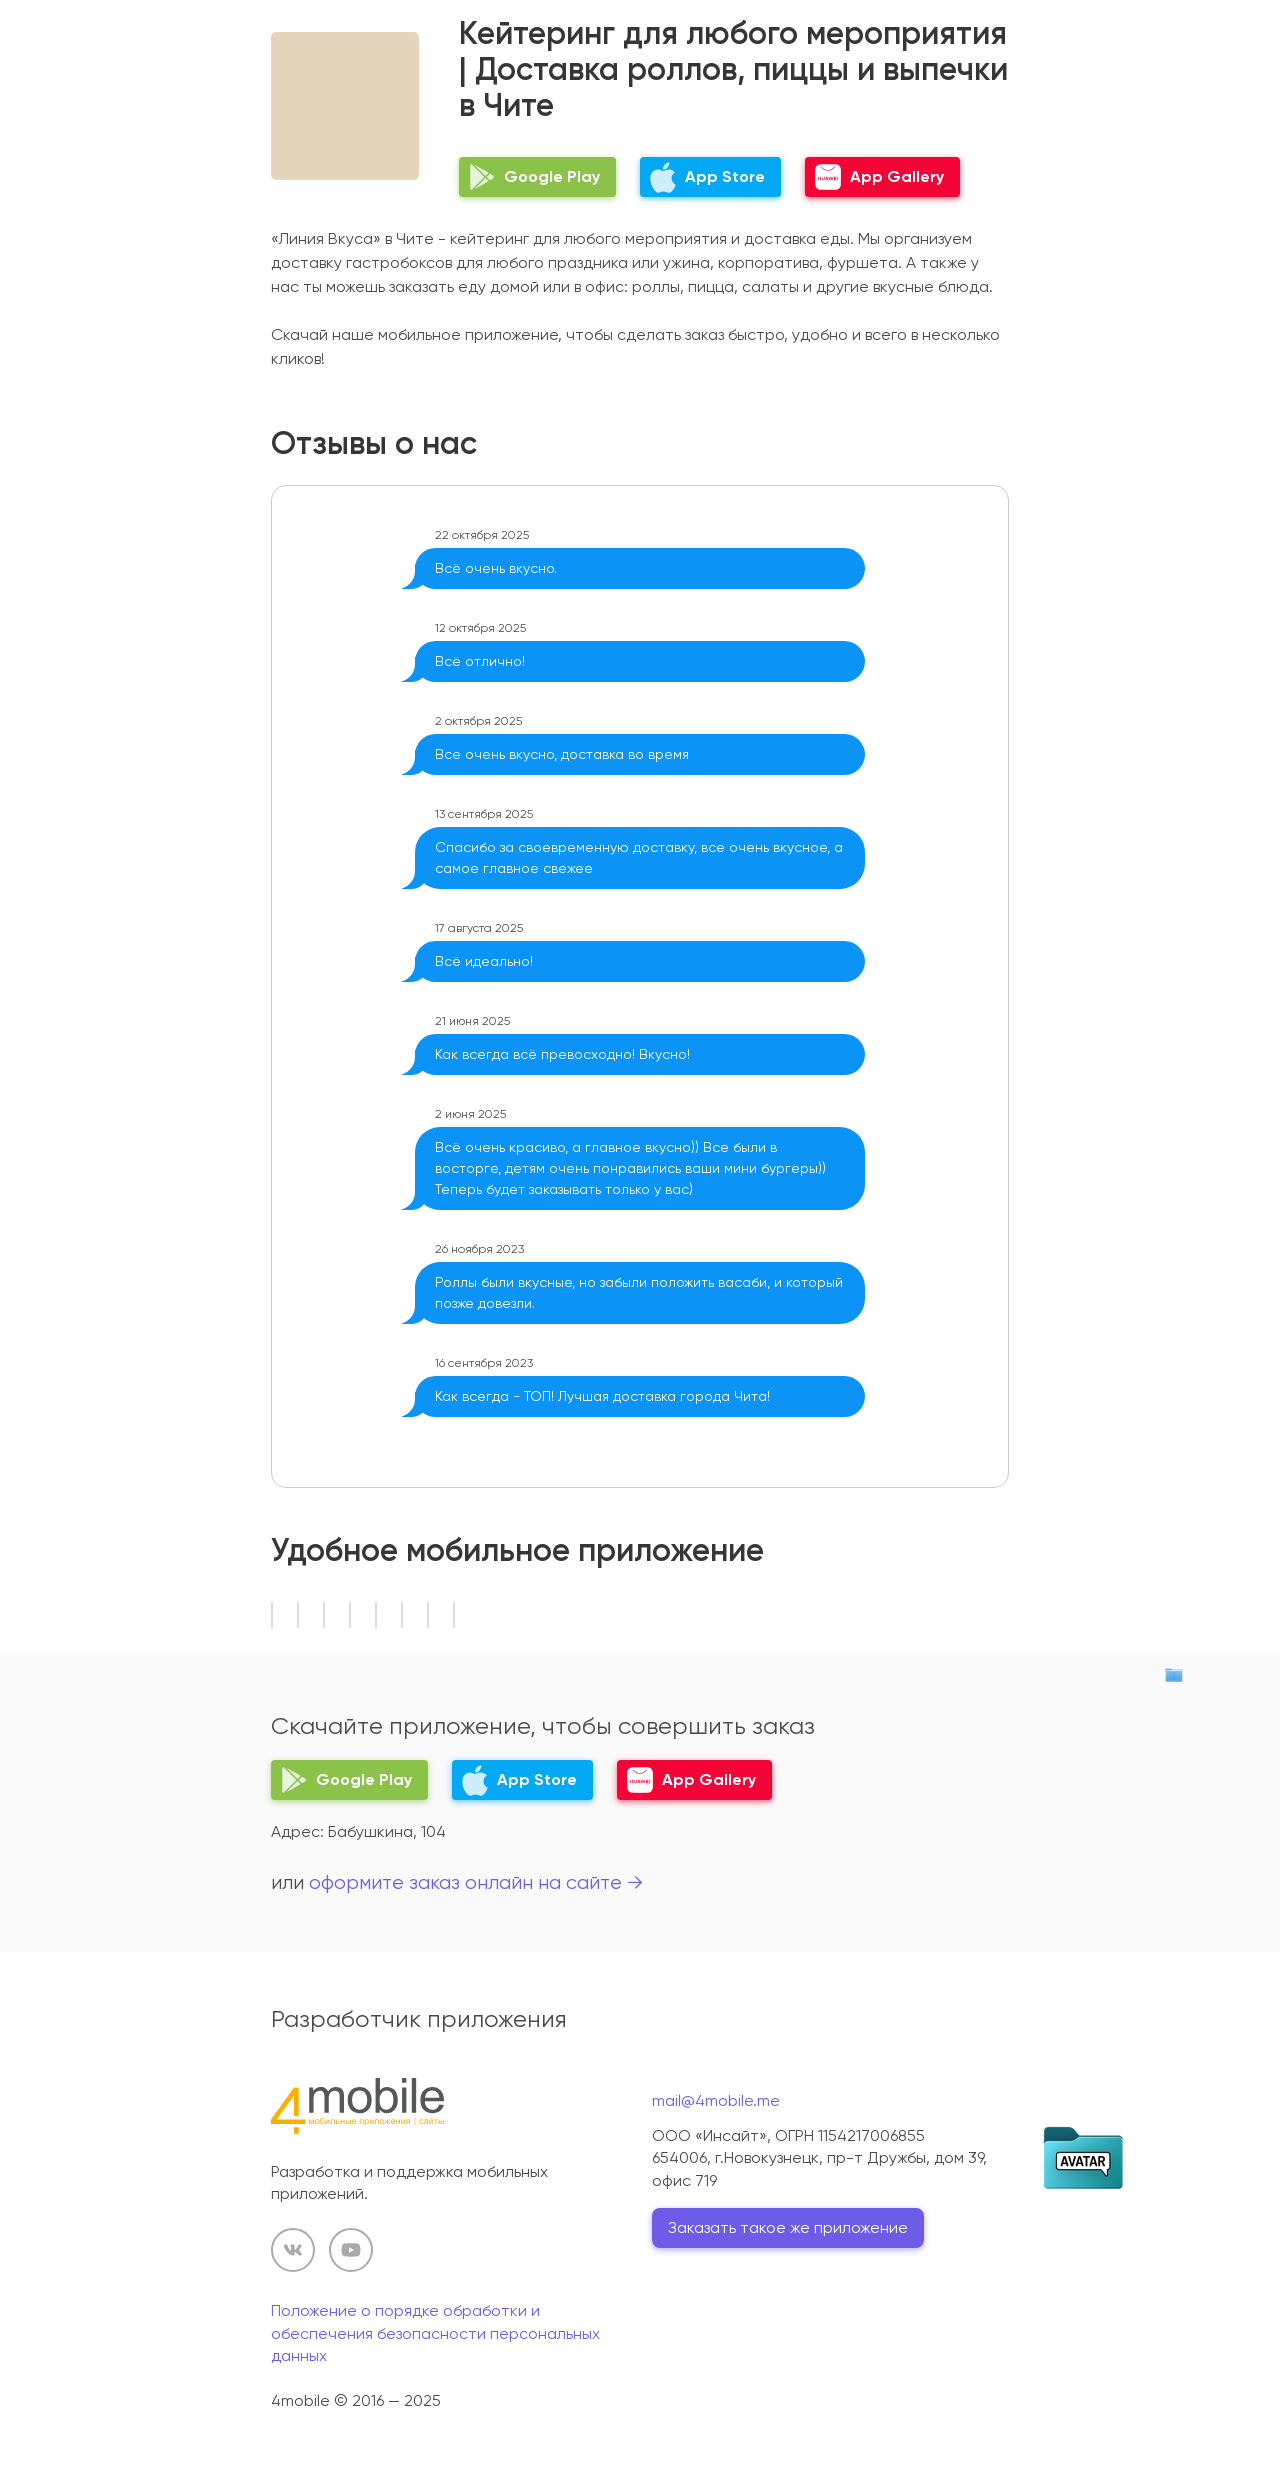 The height and width of the screenshot is (2487, 1280). Describe the element at coordinates (1083, 2160) in the screenshot. I see `open vrchat avatar files folder` at that location.